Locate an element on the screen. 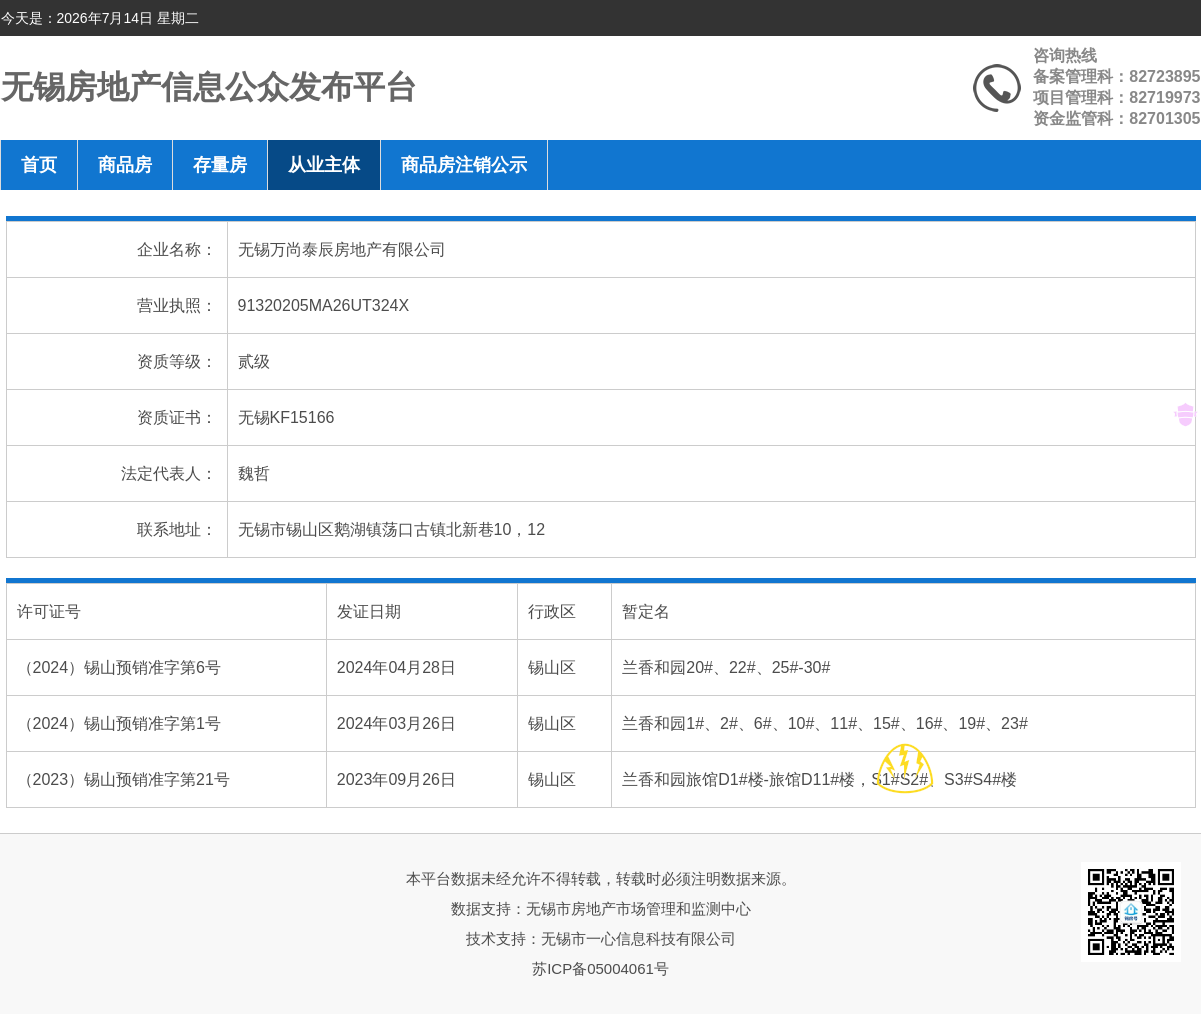 The image size is (1201, 1014). view achievements or badges earned is located at coordinates (1185, 414).